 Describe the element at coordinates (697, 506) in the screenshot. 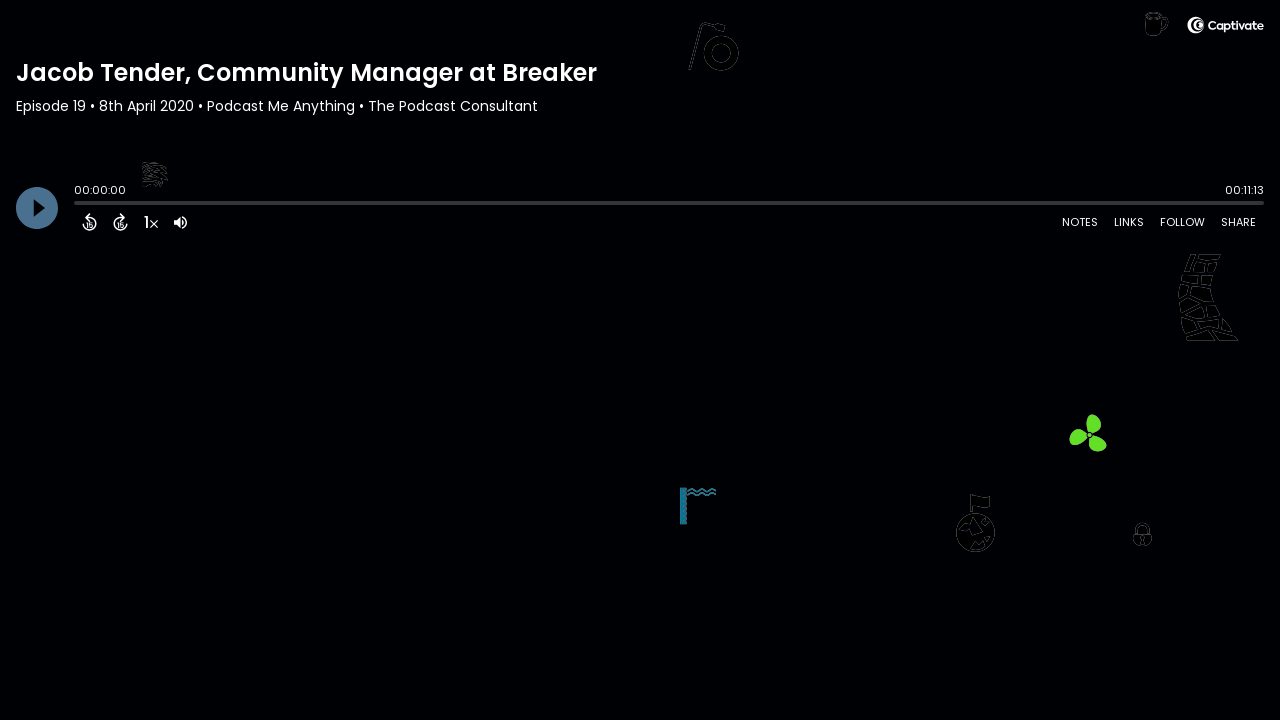

I see `indicates high tide water level` at that location.